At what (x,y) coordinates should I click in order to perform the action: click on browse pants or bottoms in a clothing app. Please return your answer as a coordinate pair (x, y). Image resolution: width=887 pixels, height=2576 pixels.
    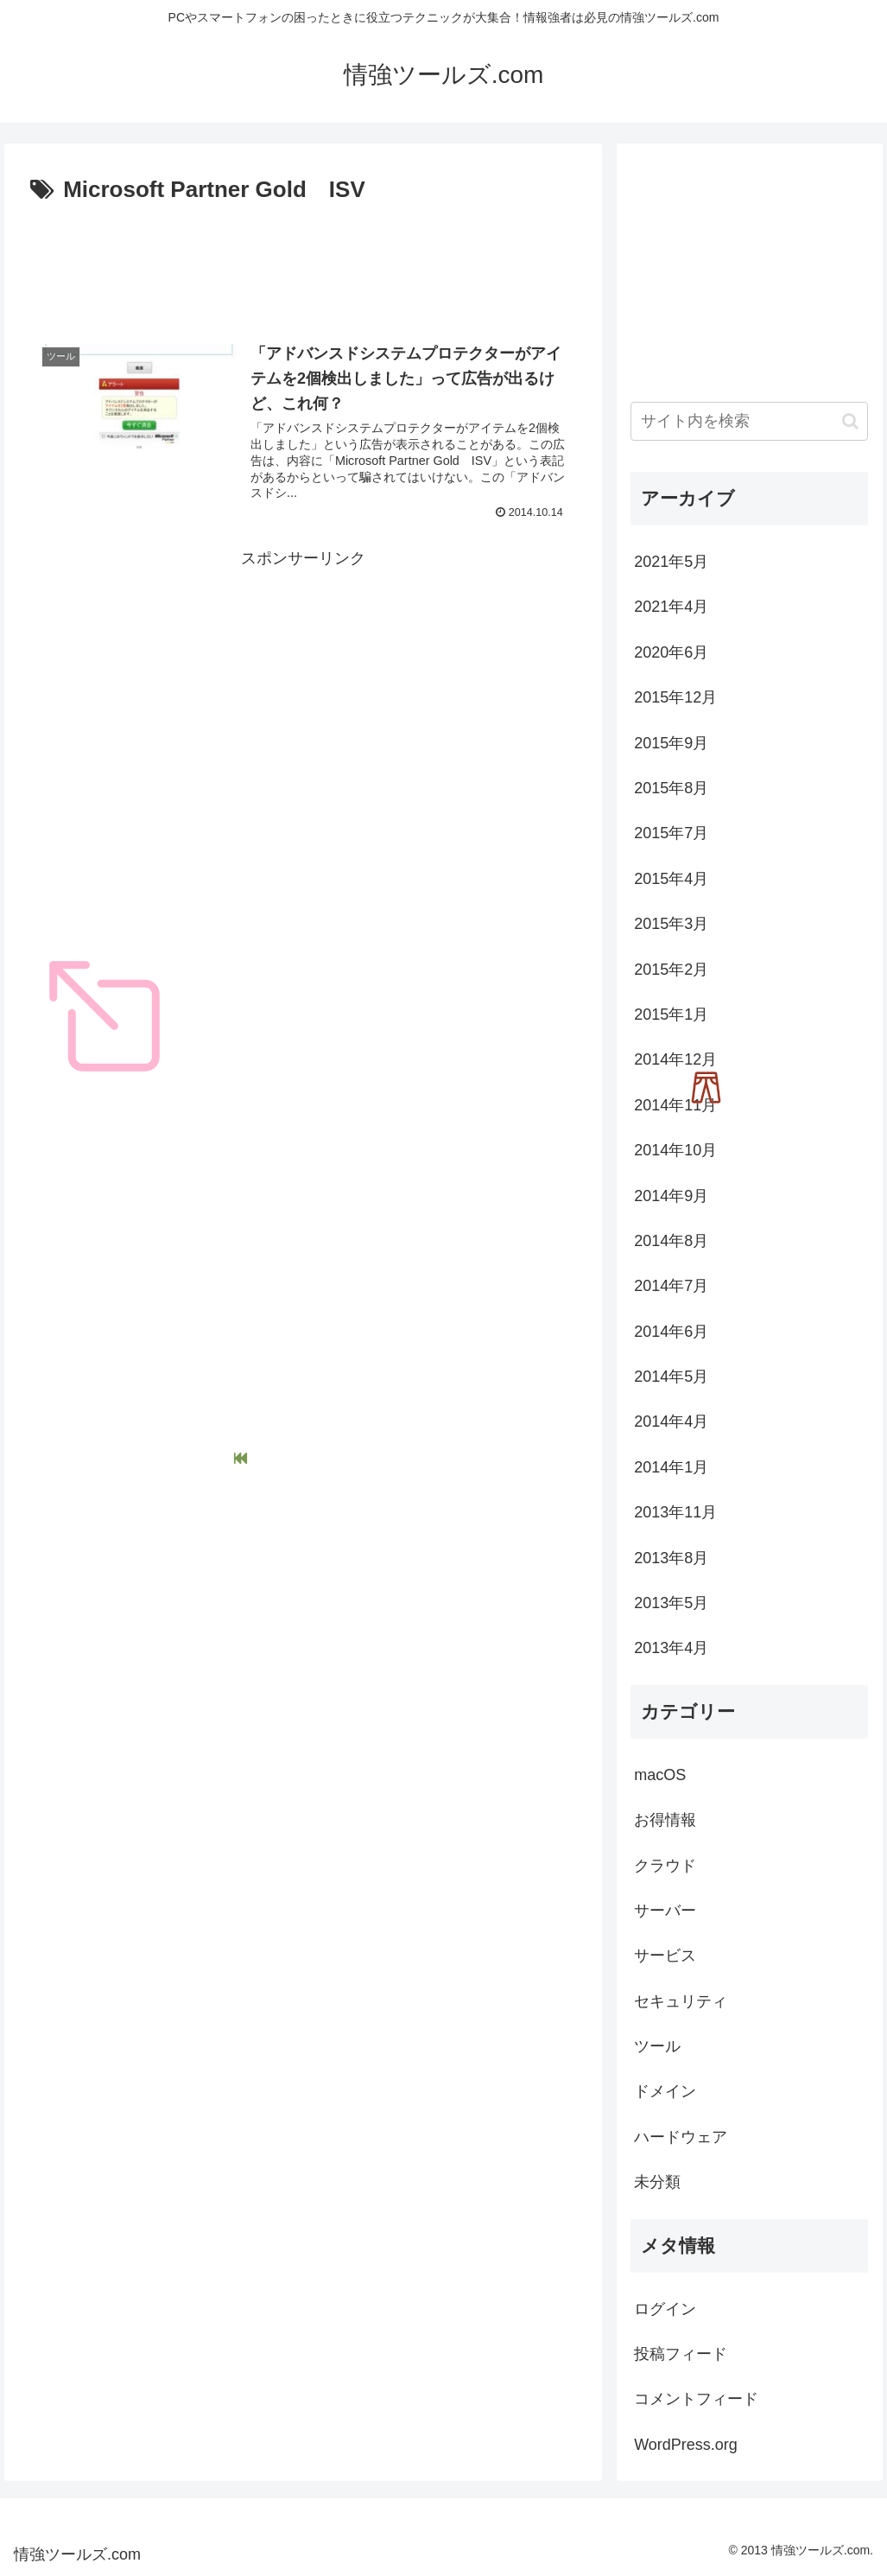
    Looking at the image, I should click on (706, 1087).